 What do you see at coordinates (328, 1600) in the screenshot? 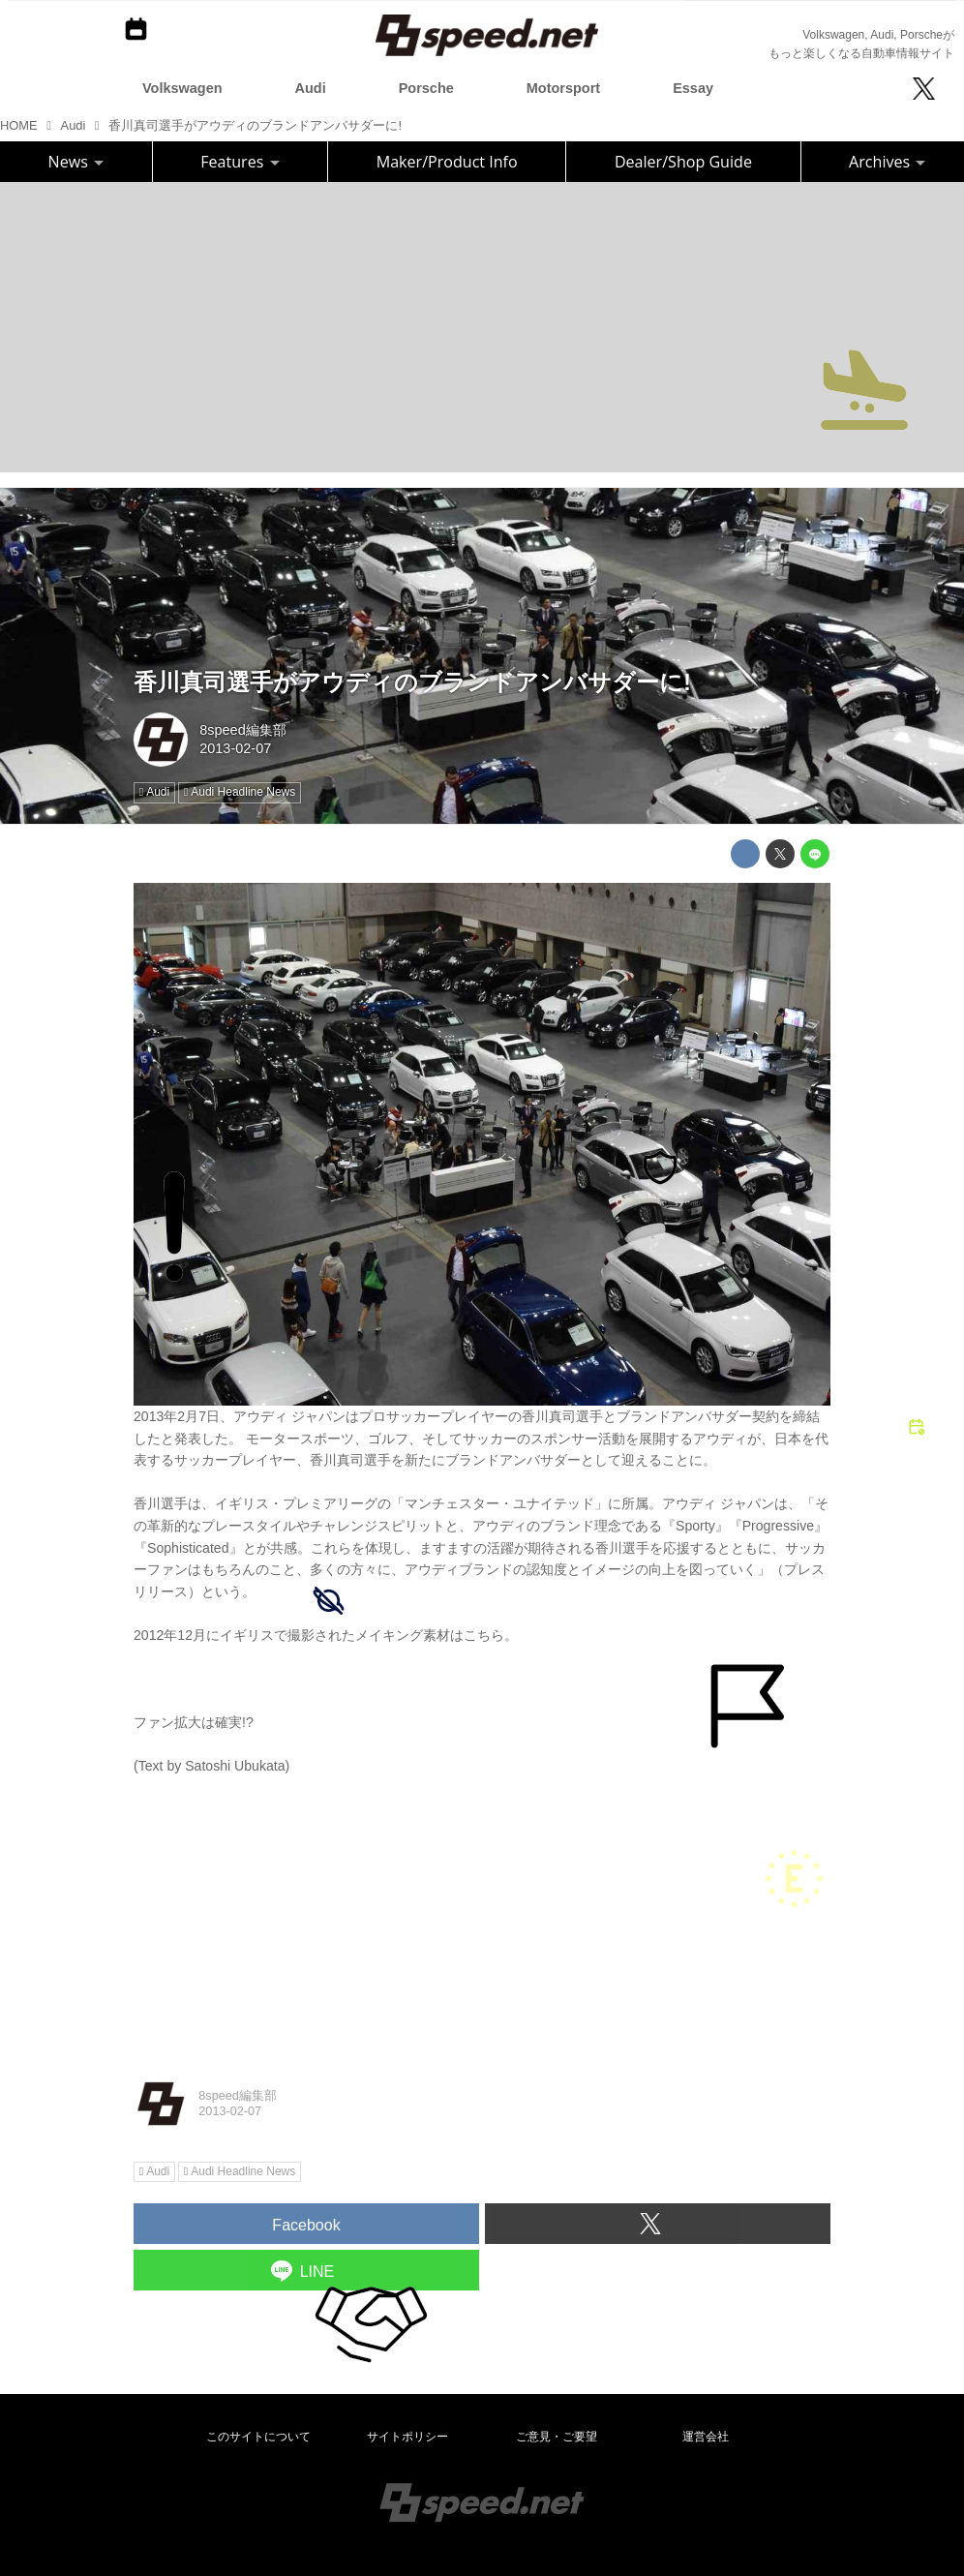
I see `disable global or worldwide access` at bounding box center [328, 1600].